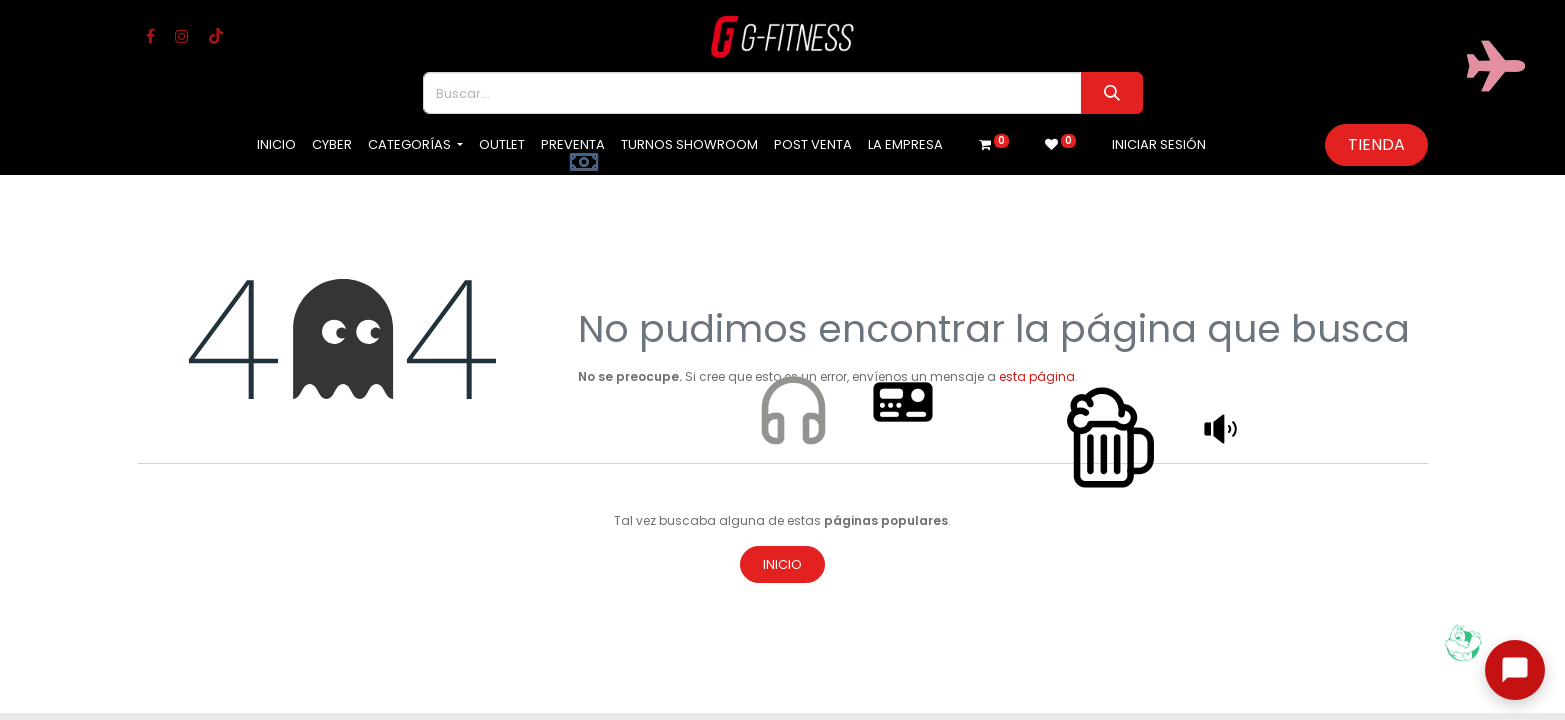 Image resolution: width=1565 pixels, height=720 pixels. Describe the element at coordinates (793, 412) in the screenshot. I see `listen to audio or music` at that location.